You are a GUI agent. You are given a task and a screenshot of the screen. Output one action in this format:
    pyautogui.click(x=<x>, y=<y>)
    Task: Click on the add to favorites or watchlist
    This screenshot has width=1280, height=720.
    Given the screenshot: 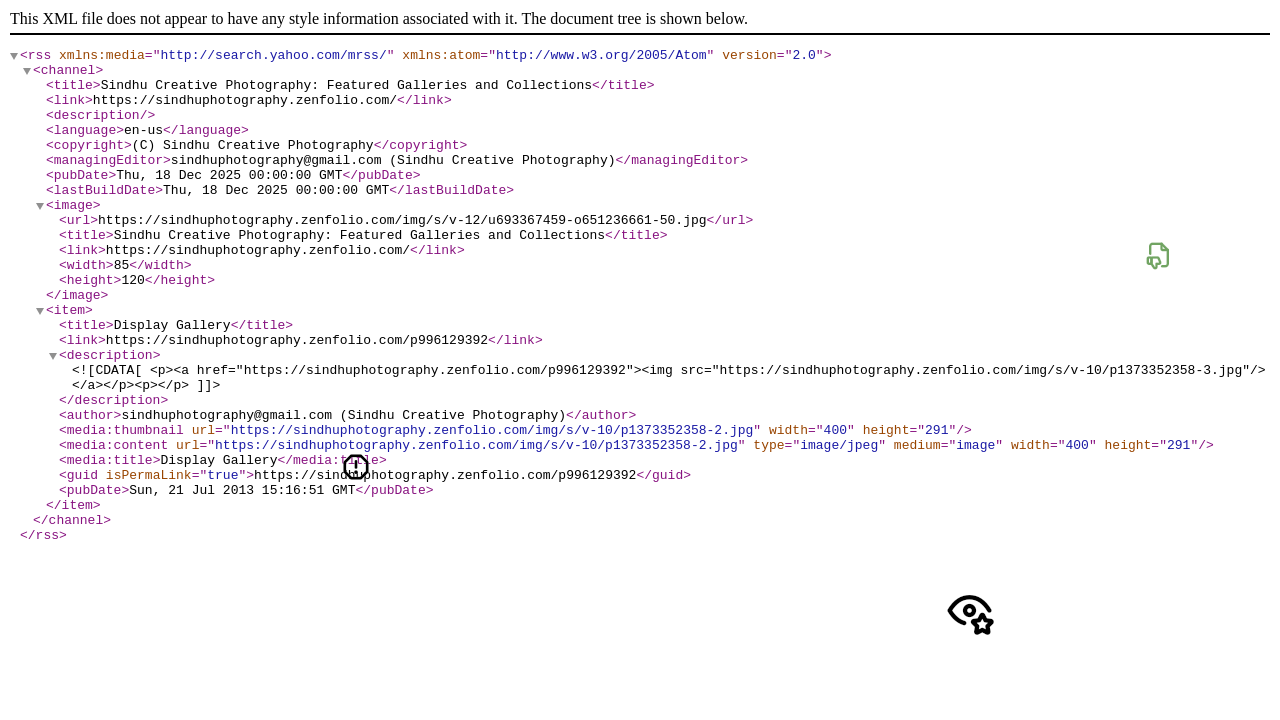 What is the action you would take?
    pyautogui.click(x=969, y=610)
    